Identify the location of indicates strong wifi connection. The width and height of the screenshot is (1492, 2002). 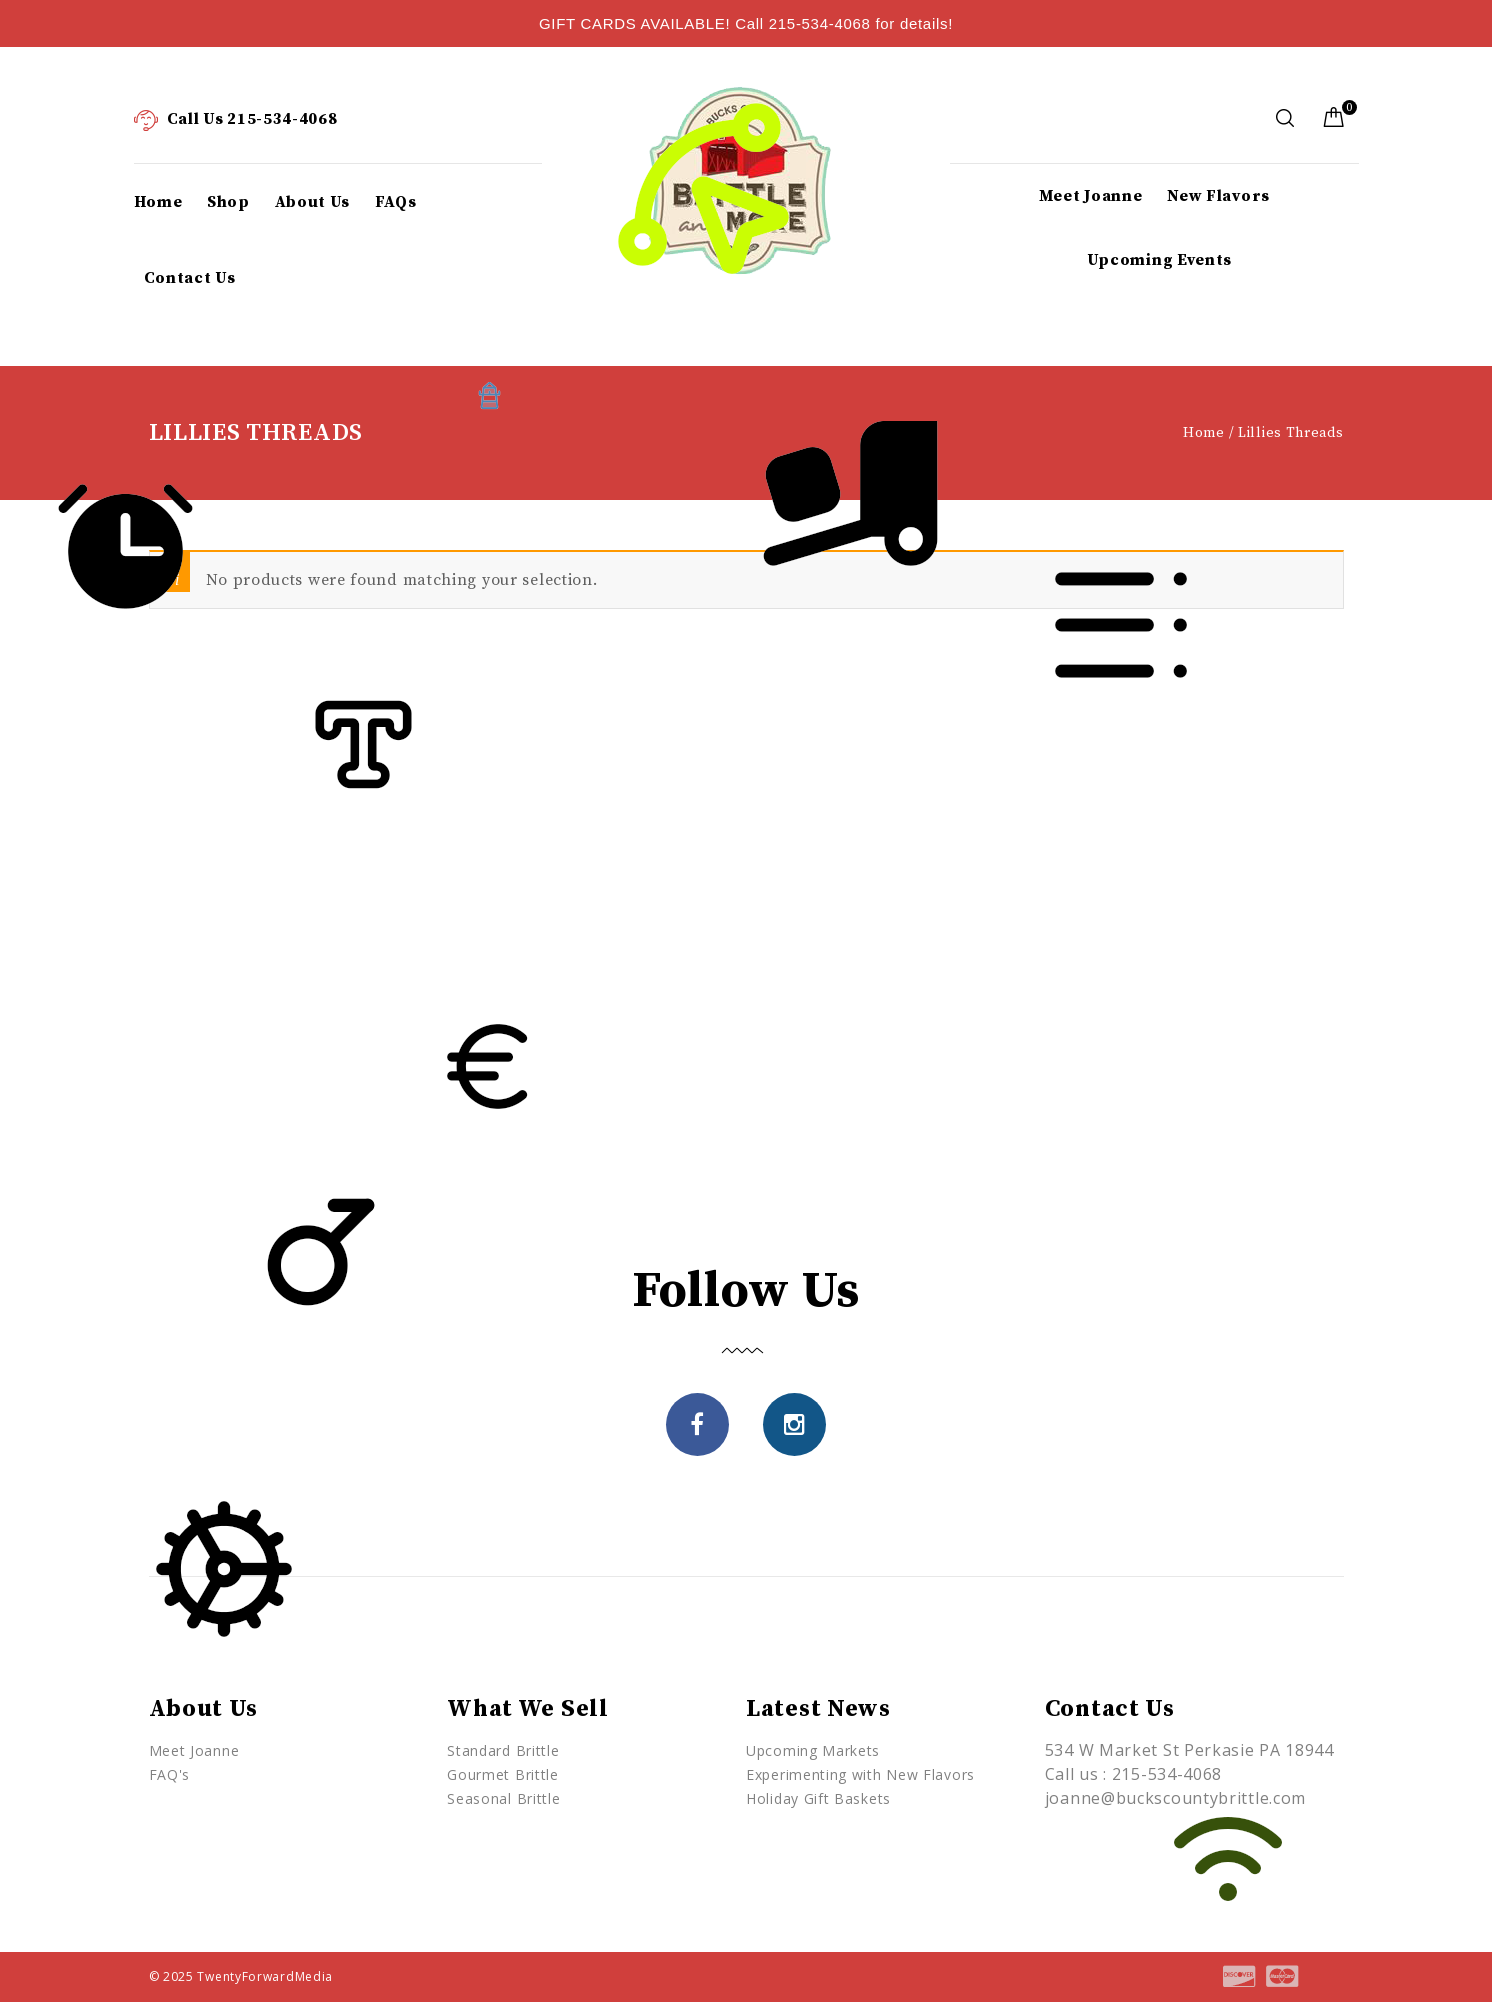
(1228, 1859).